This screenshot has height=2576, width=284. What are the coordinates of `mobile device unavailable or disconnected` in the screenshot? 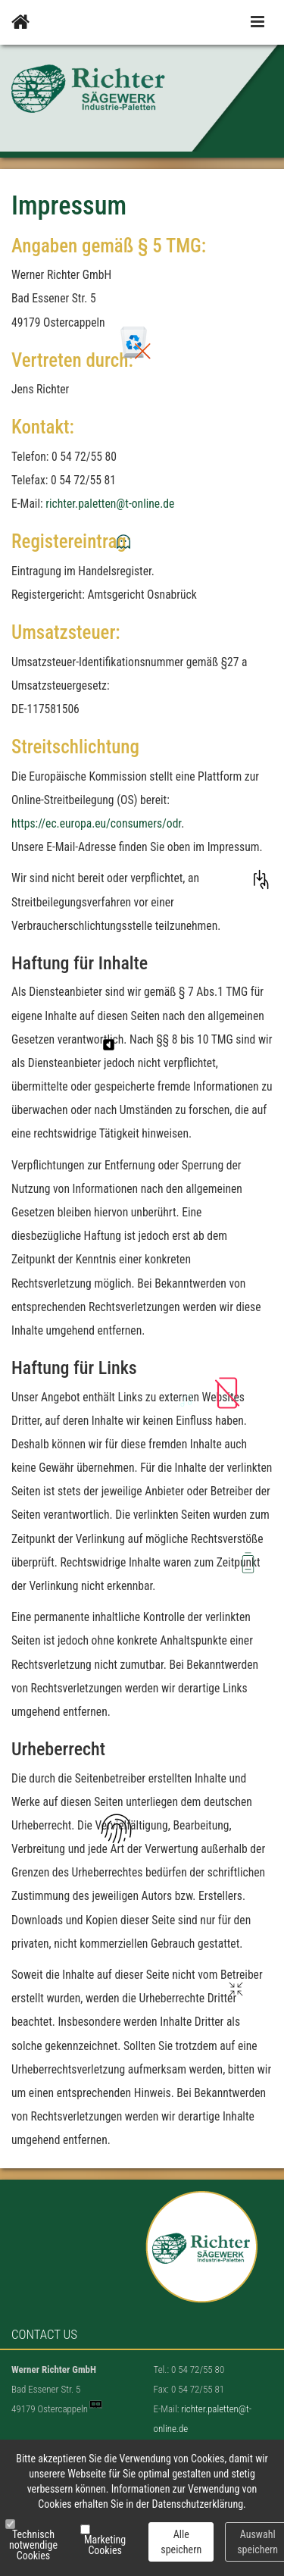 It's located at (227, 1393).